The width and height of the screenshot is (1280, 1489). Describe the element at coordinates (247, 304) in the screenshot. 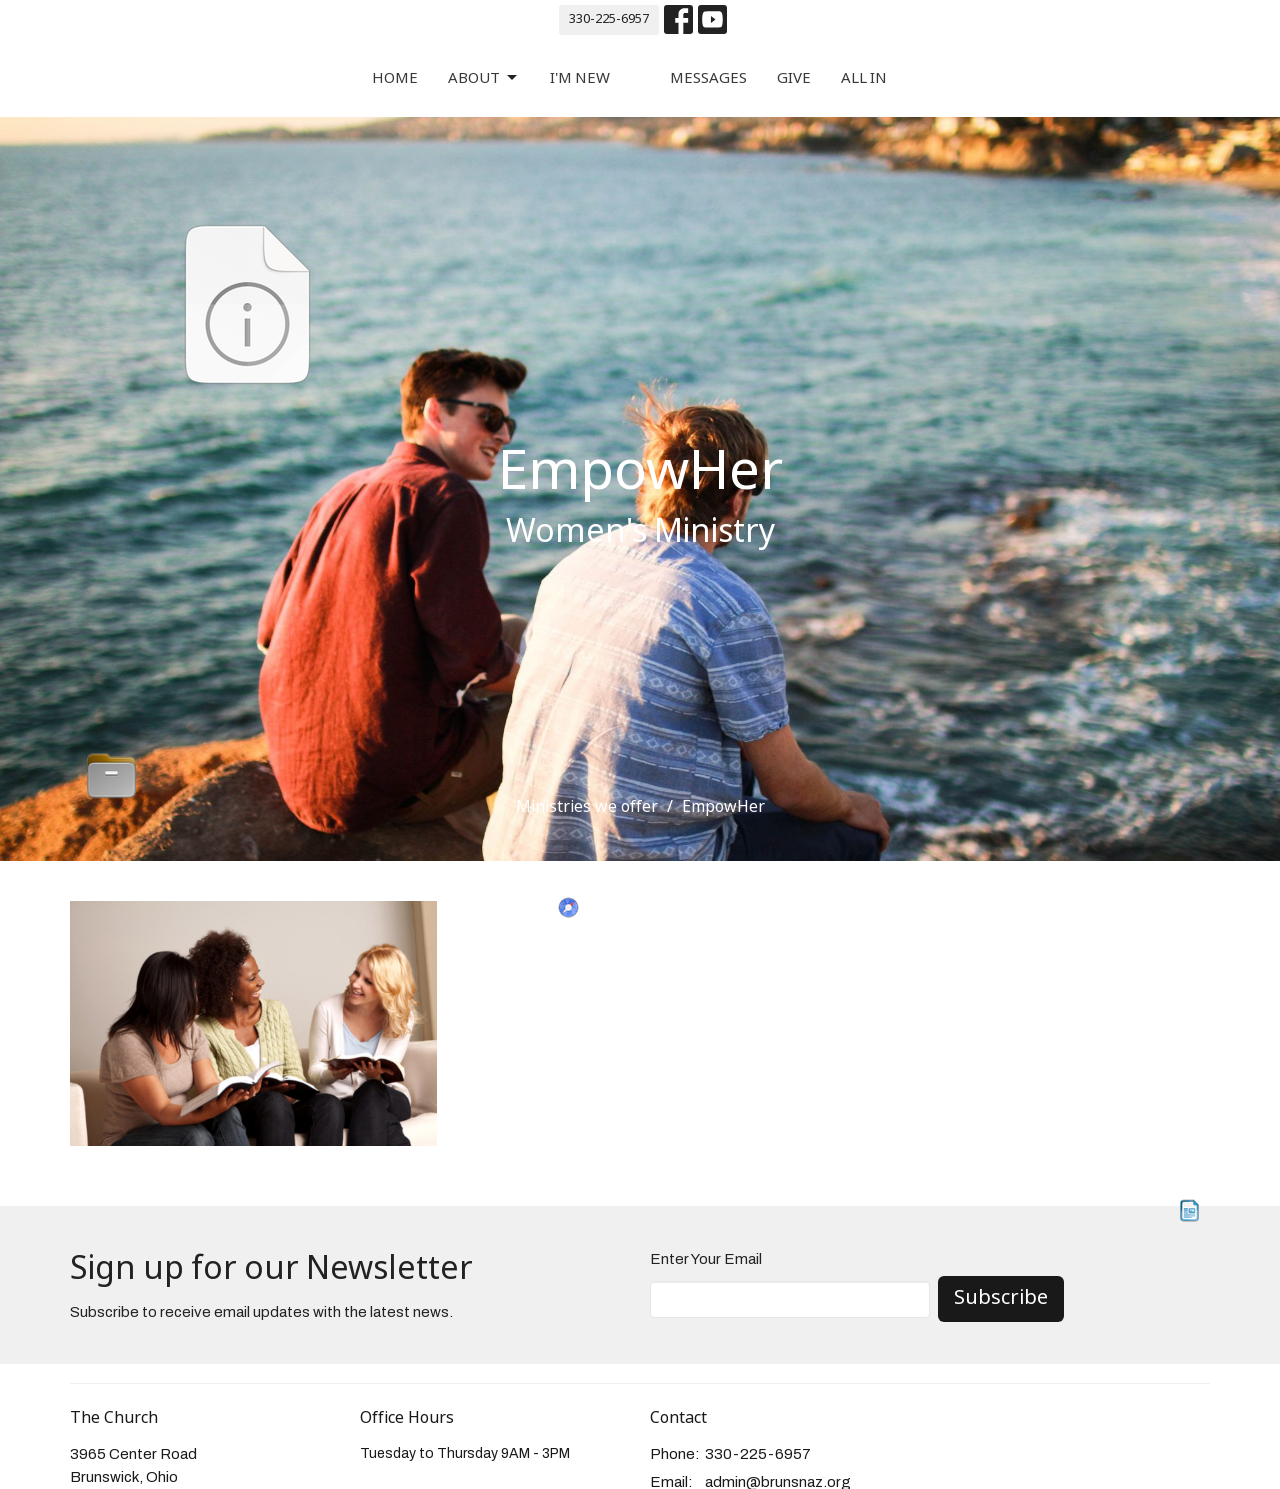

I see `a readme or documentation file` at that location.